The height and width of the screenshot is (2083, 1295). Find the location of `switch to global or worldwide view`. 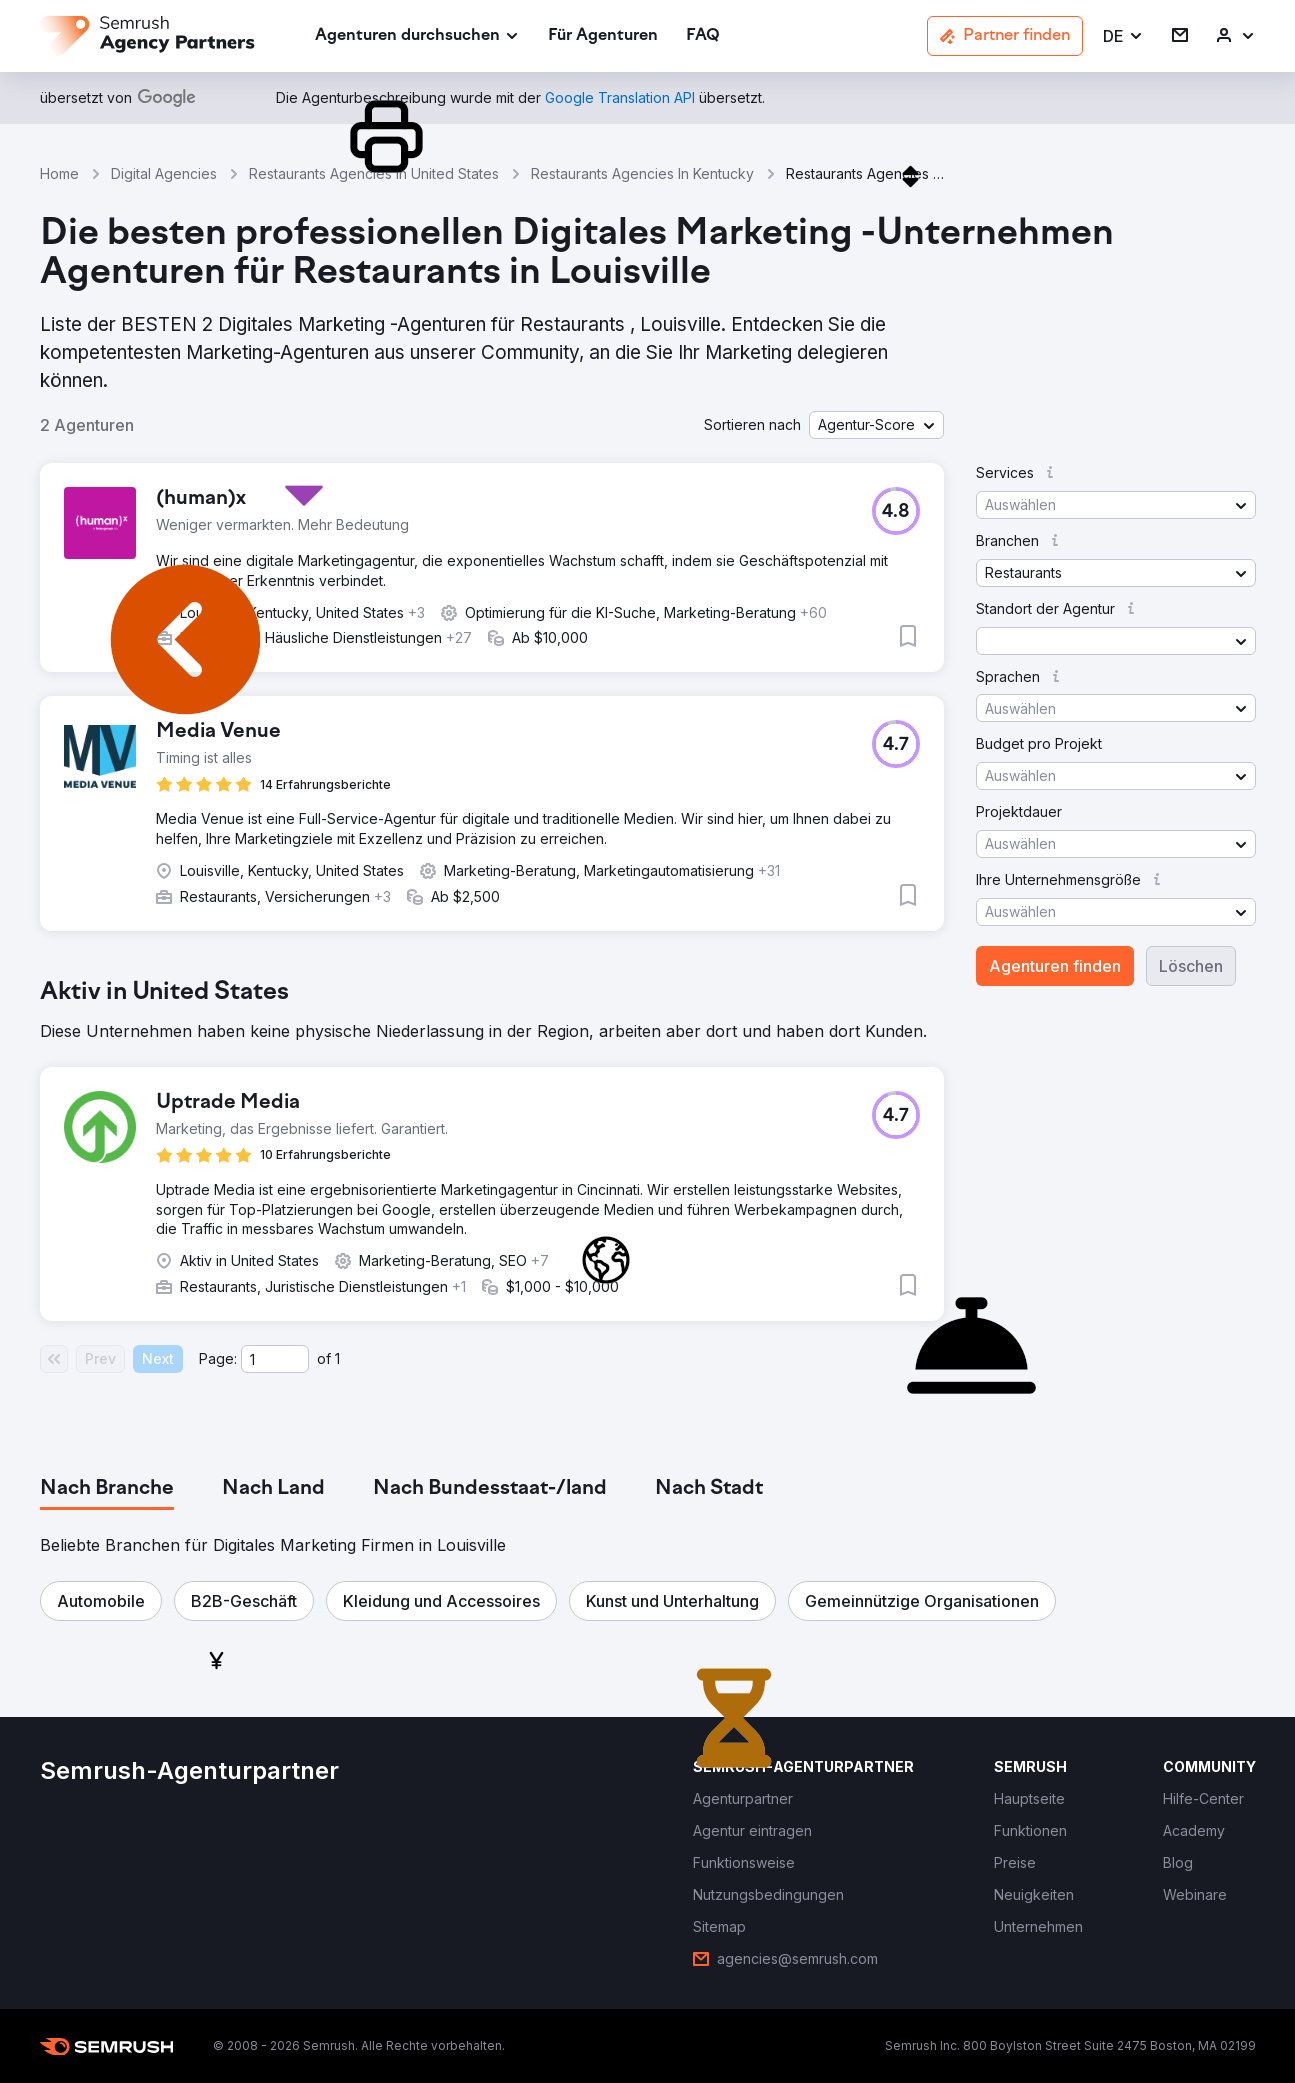

switch to global or worldwide view is located at coordinates (606, 1260).